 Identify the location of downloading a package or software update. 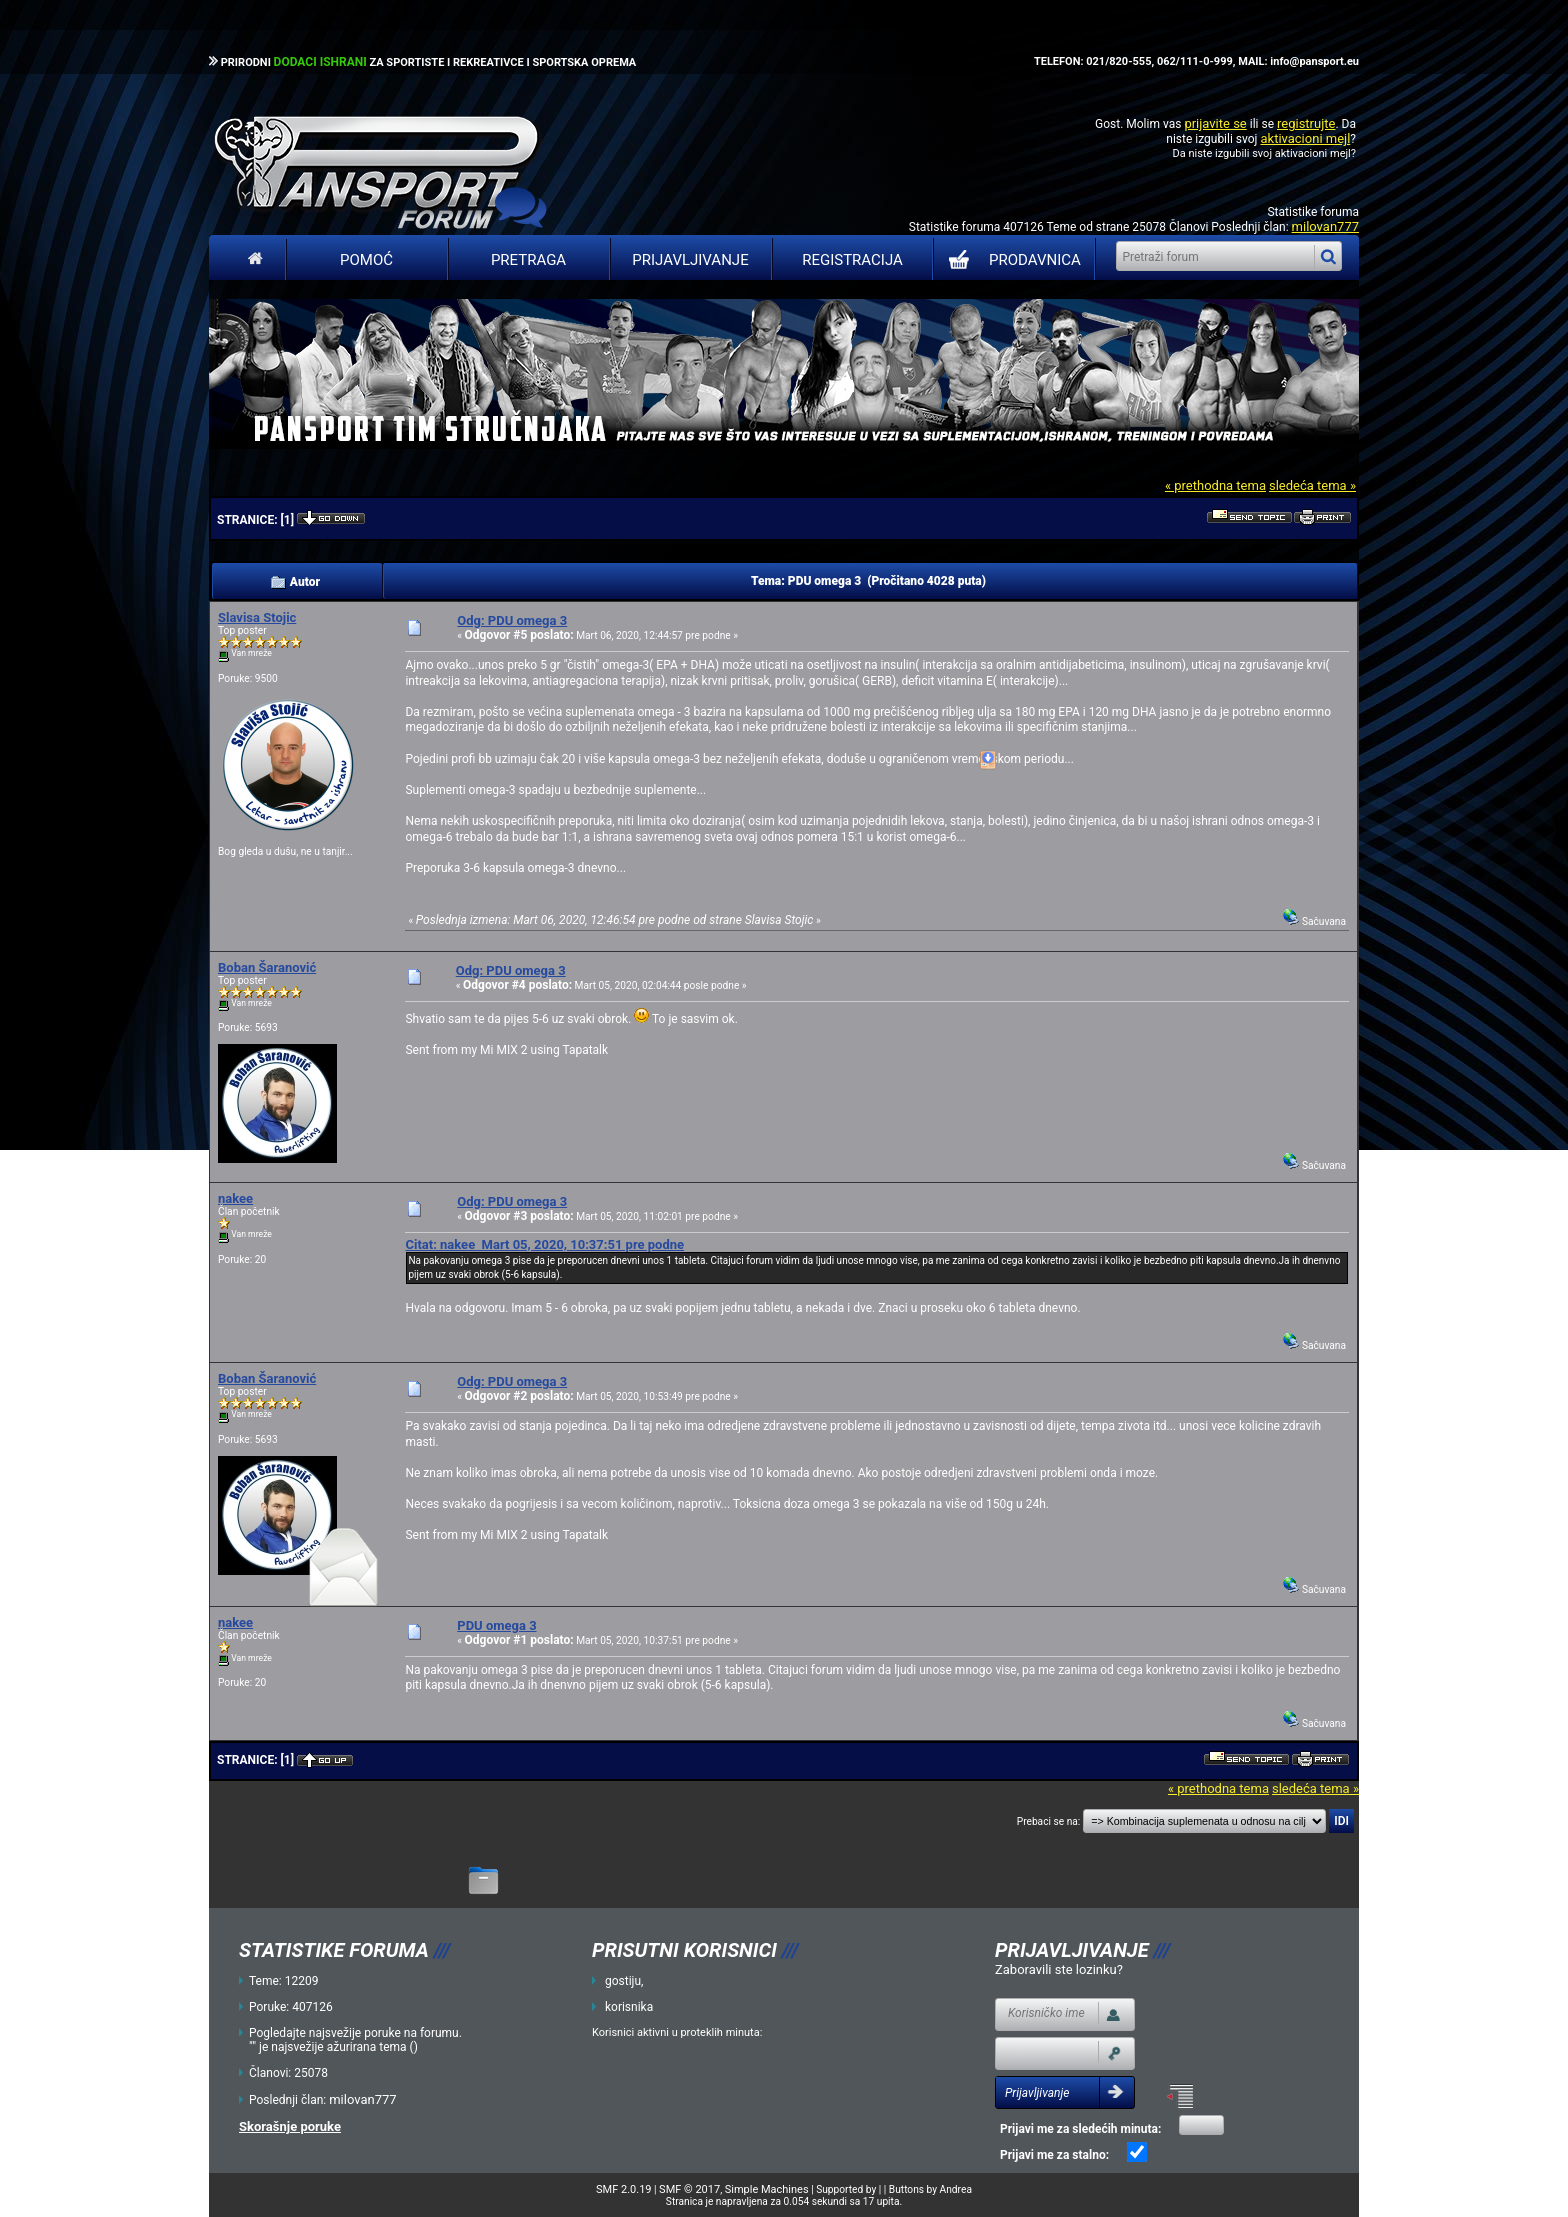
(988, 760).